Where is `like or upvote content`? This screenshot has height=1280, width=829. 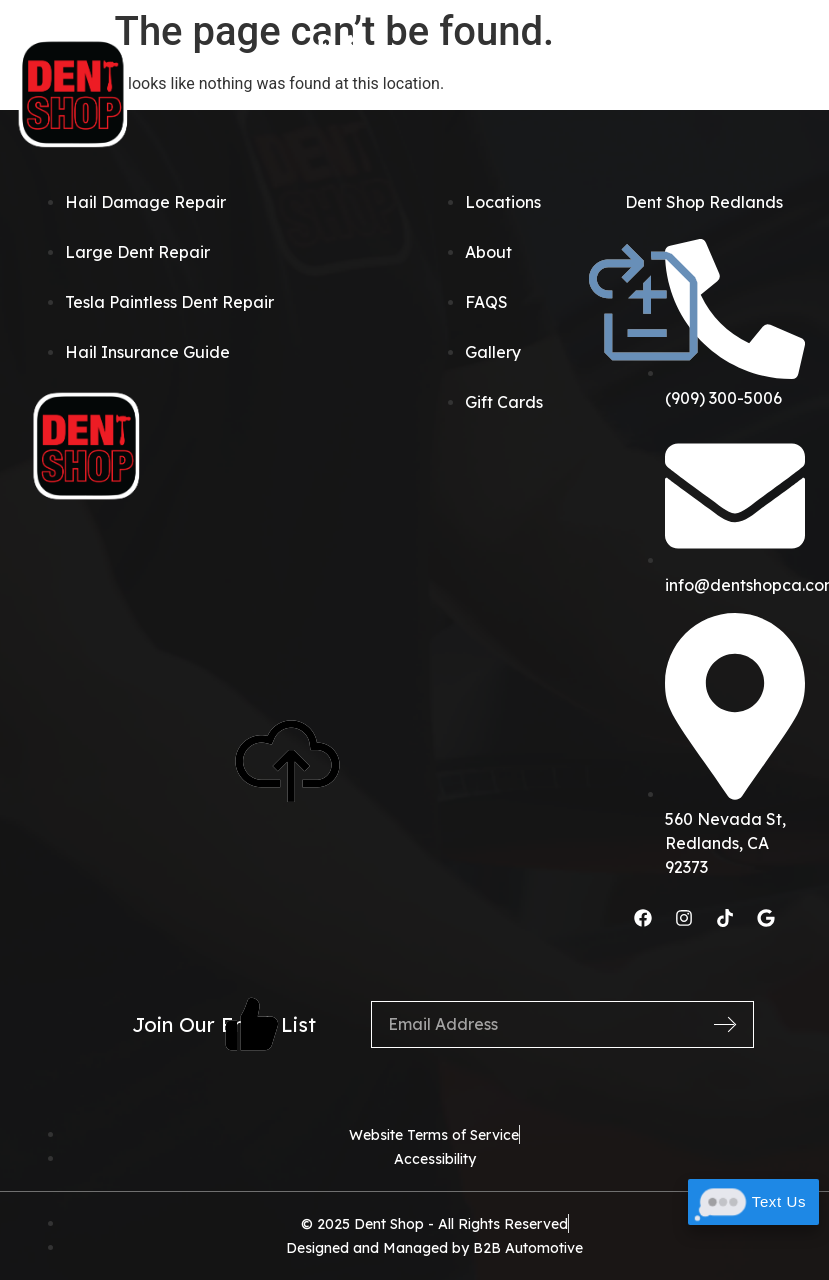 like or upvote content is located at coordinates (252, 1024).